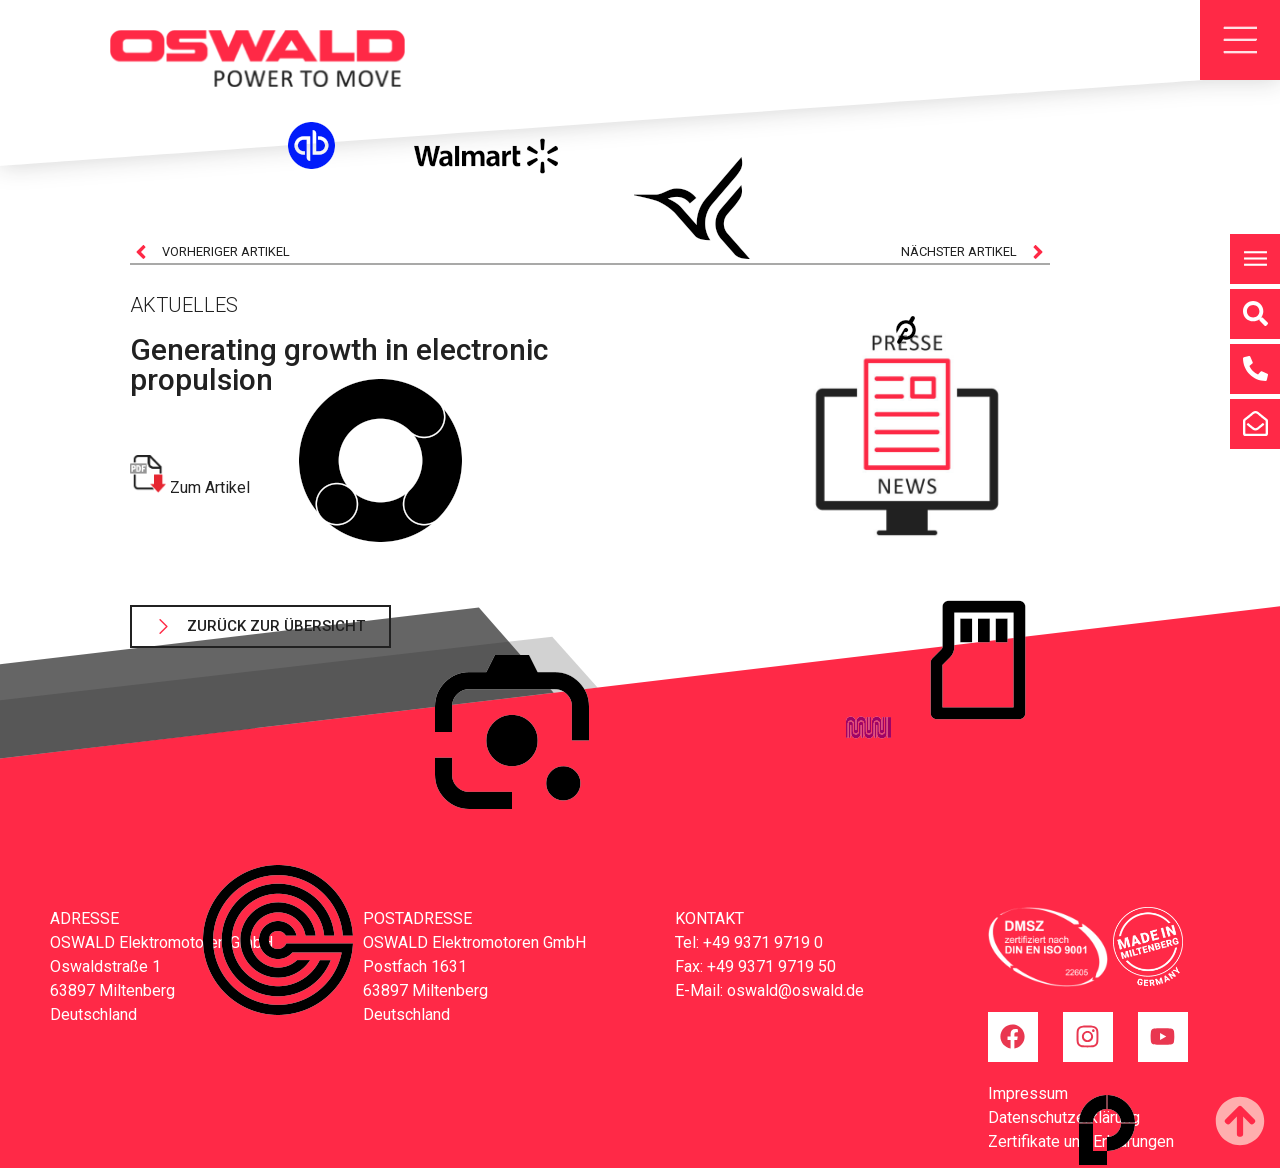 Image resolution: width=1280 pixels, height=1168 pixels. I want to click on san francisco municipal railway (muni) logo, so click(868, 727).